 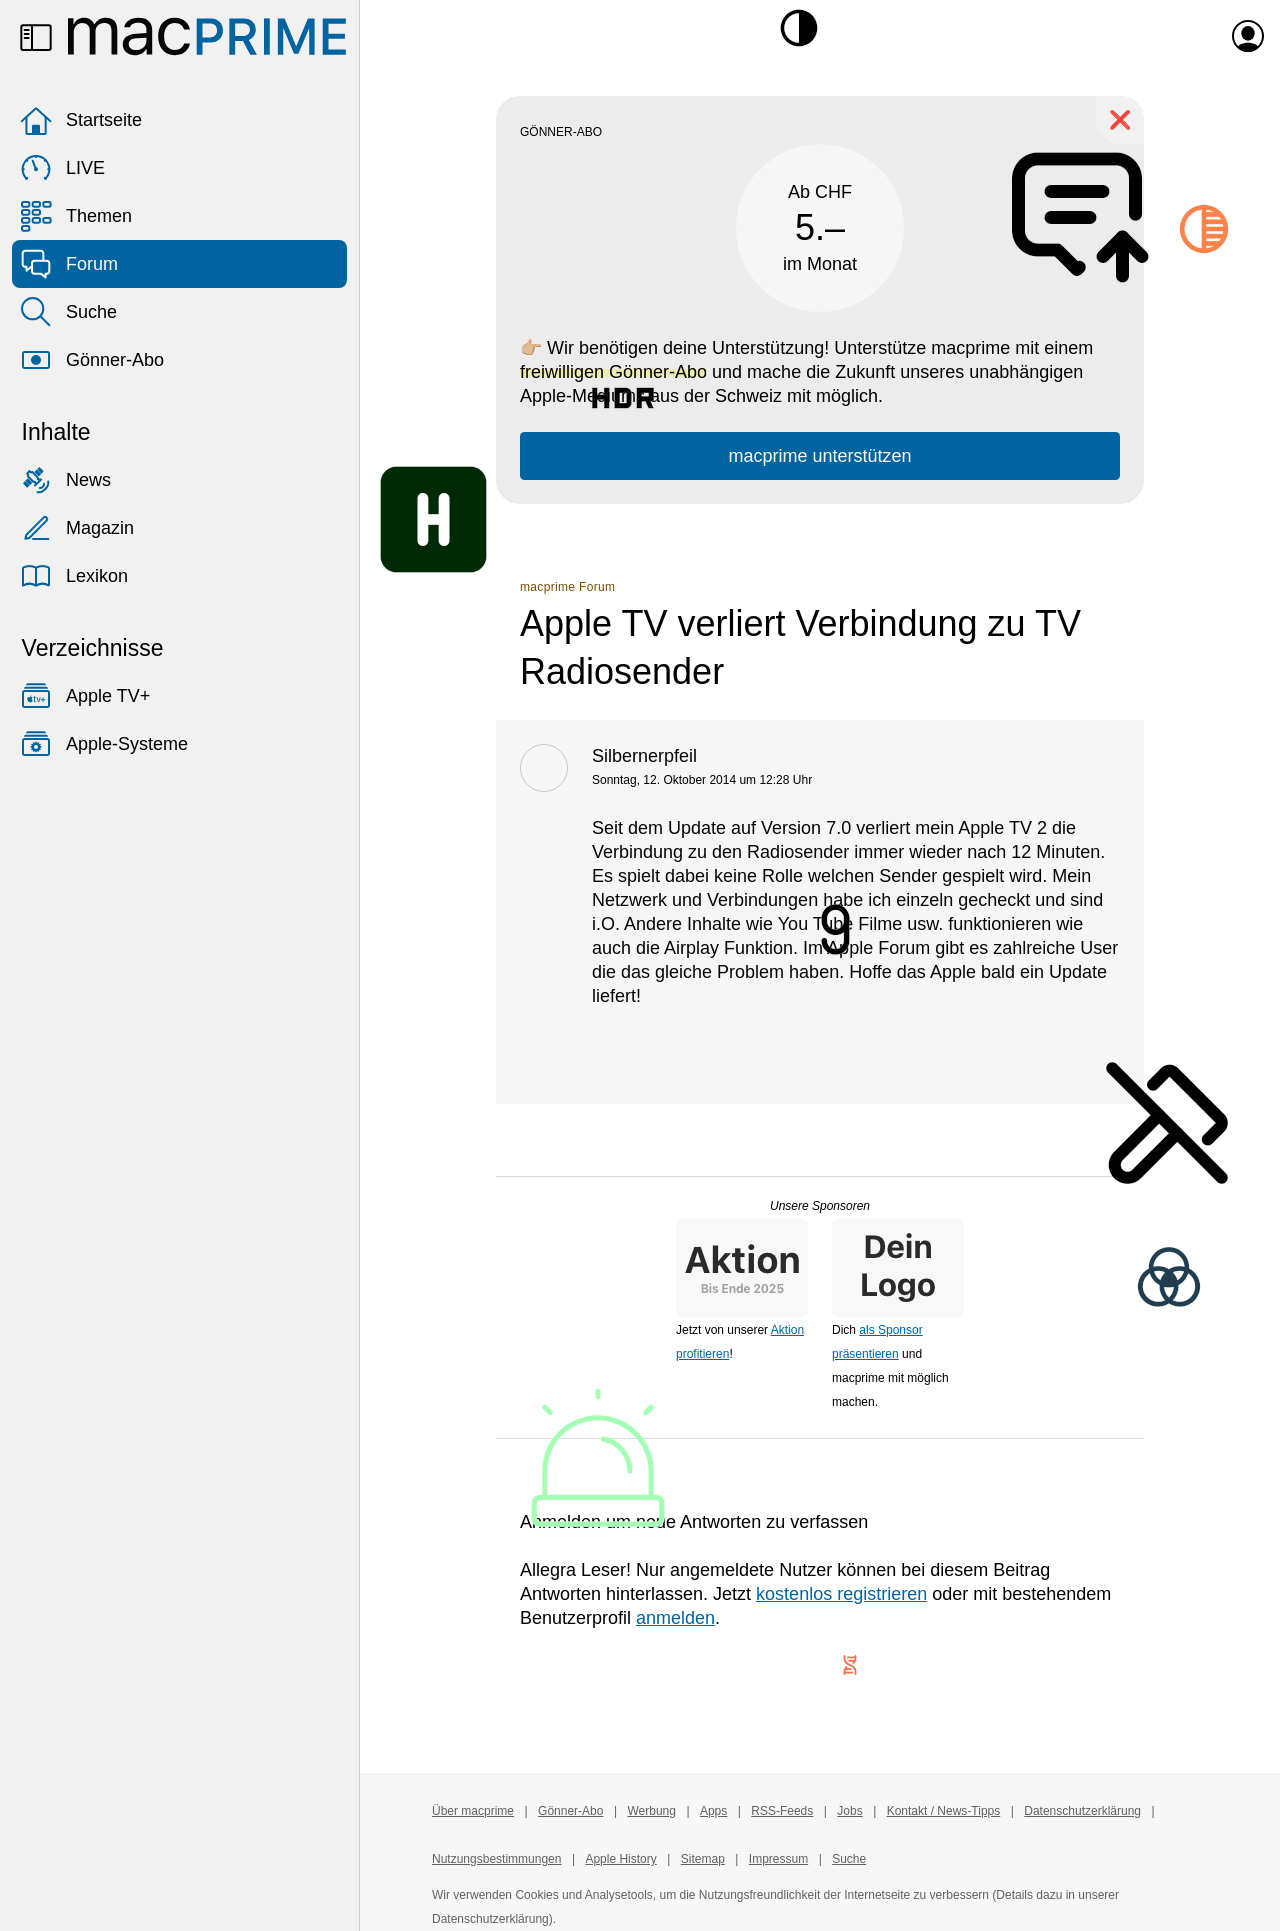 I want to click on indicates build or construction tools are unavailable, so click(x=1167, y=1123).